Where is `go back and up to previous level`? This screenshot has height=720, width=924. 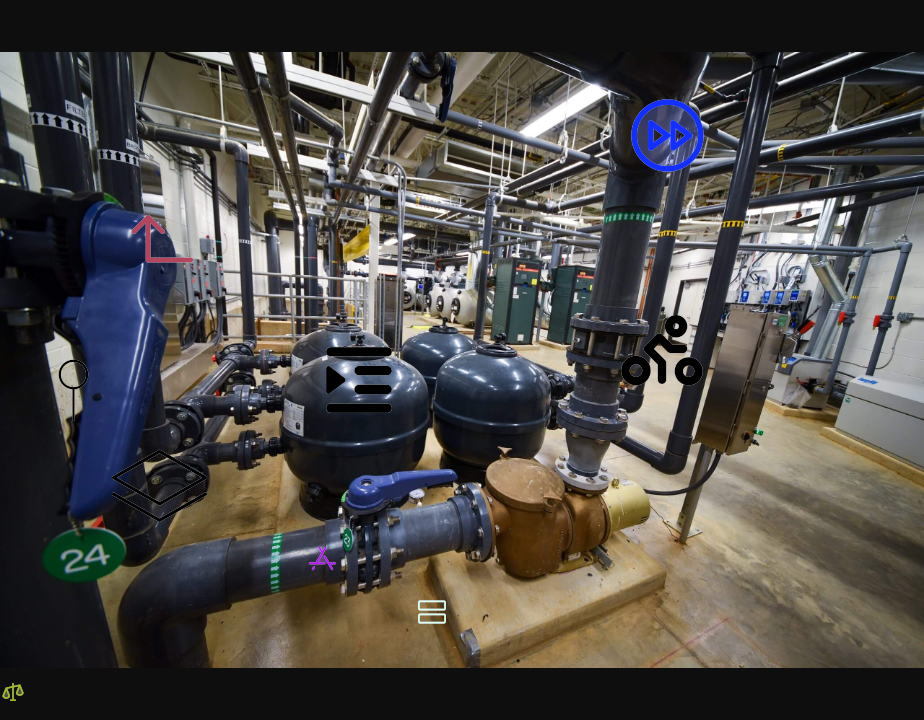
go back and up to previous level is located at coordinates (160, 241).